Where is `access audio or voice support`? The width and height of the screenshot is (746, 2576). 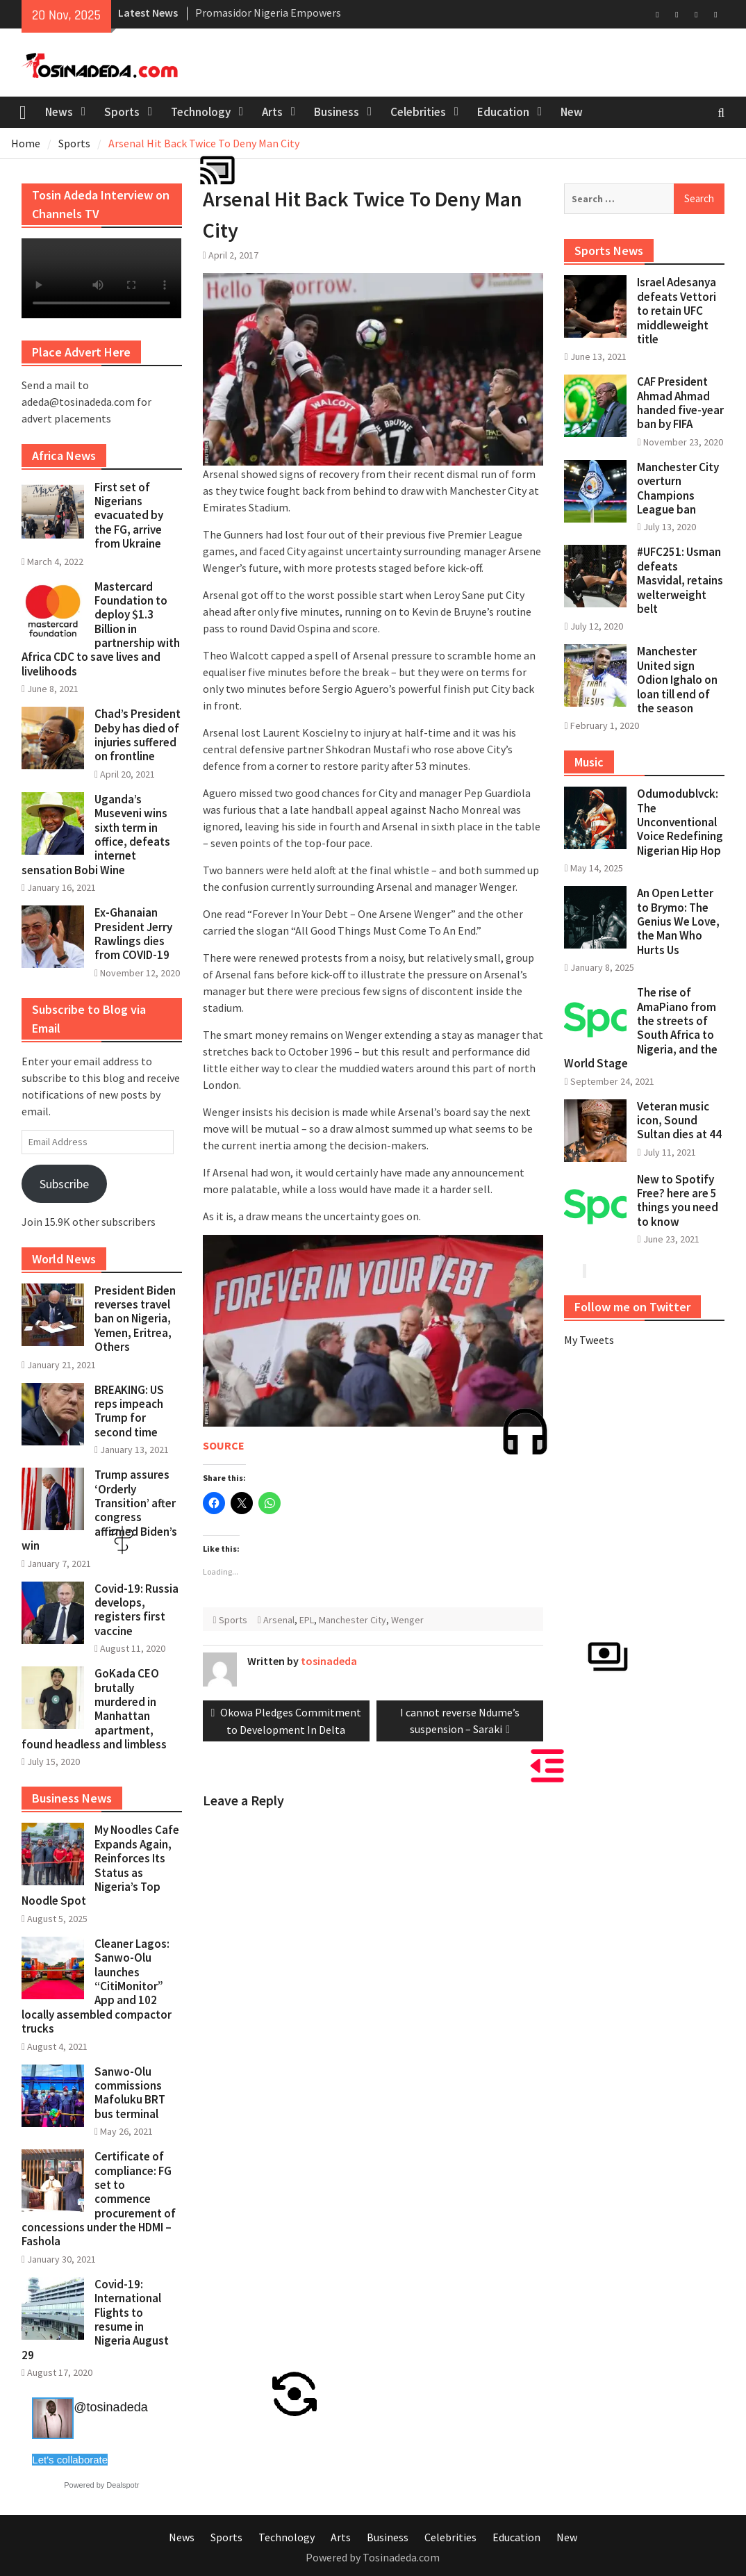
access audio or voice support is located at coordinates (525, 1435).